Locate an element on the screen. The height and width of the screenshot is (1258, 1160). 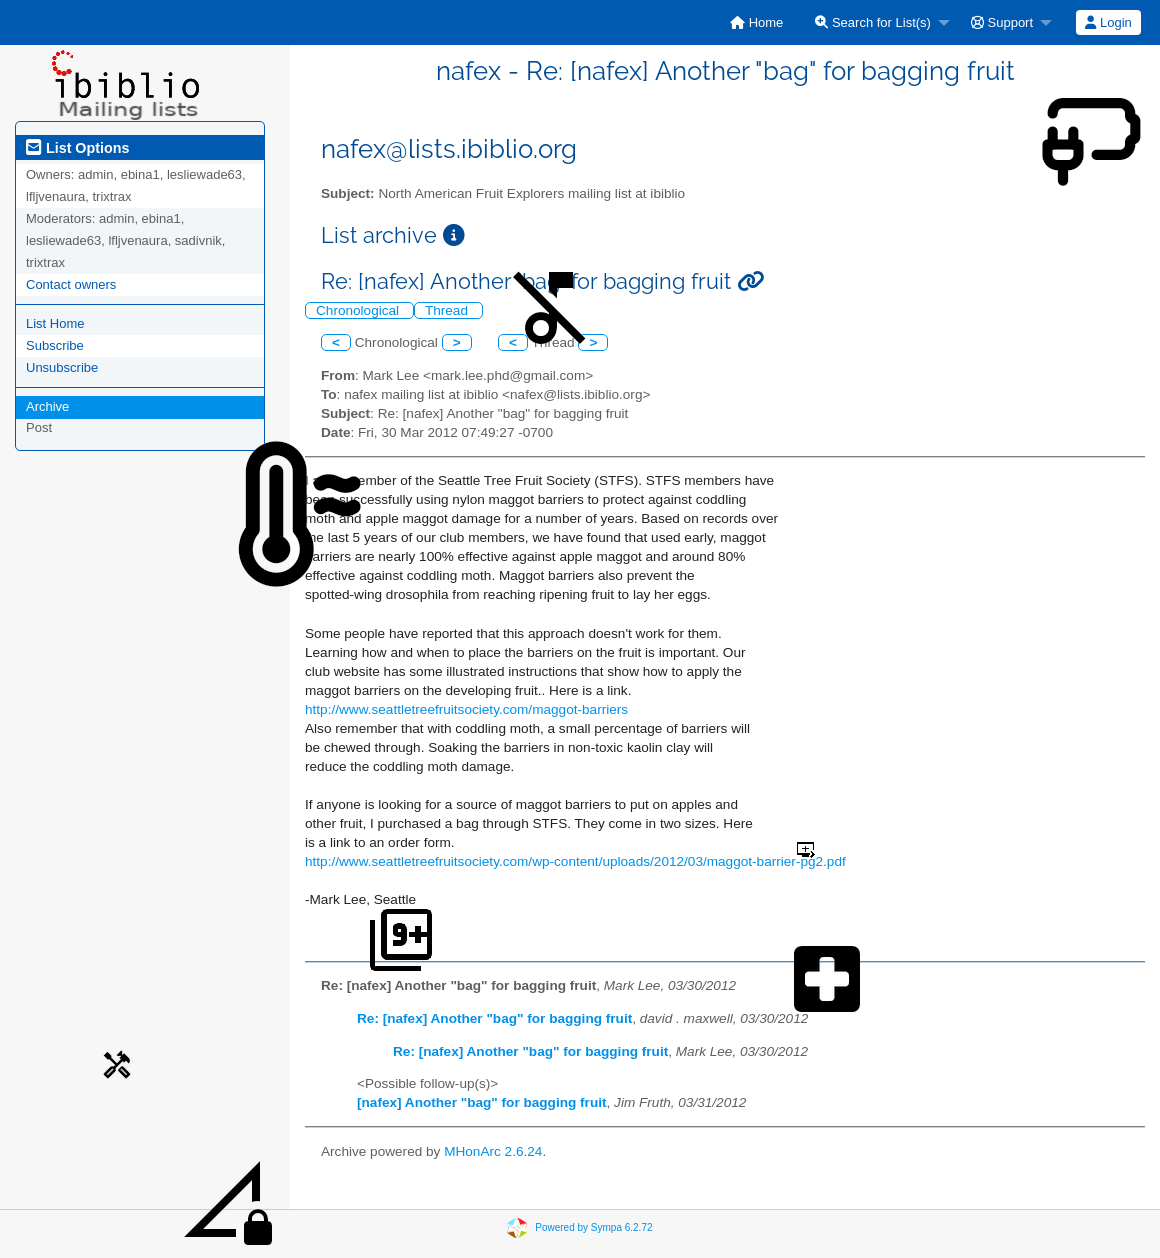
mute or disable music playback is located at coordinates (549, 308).